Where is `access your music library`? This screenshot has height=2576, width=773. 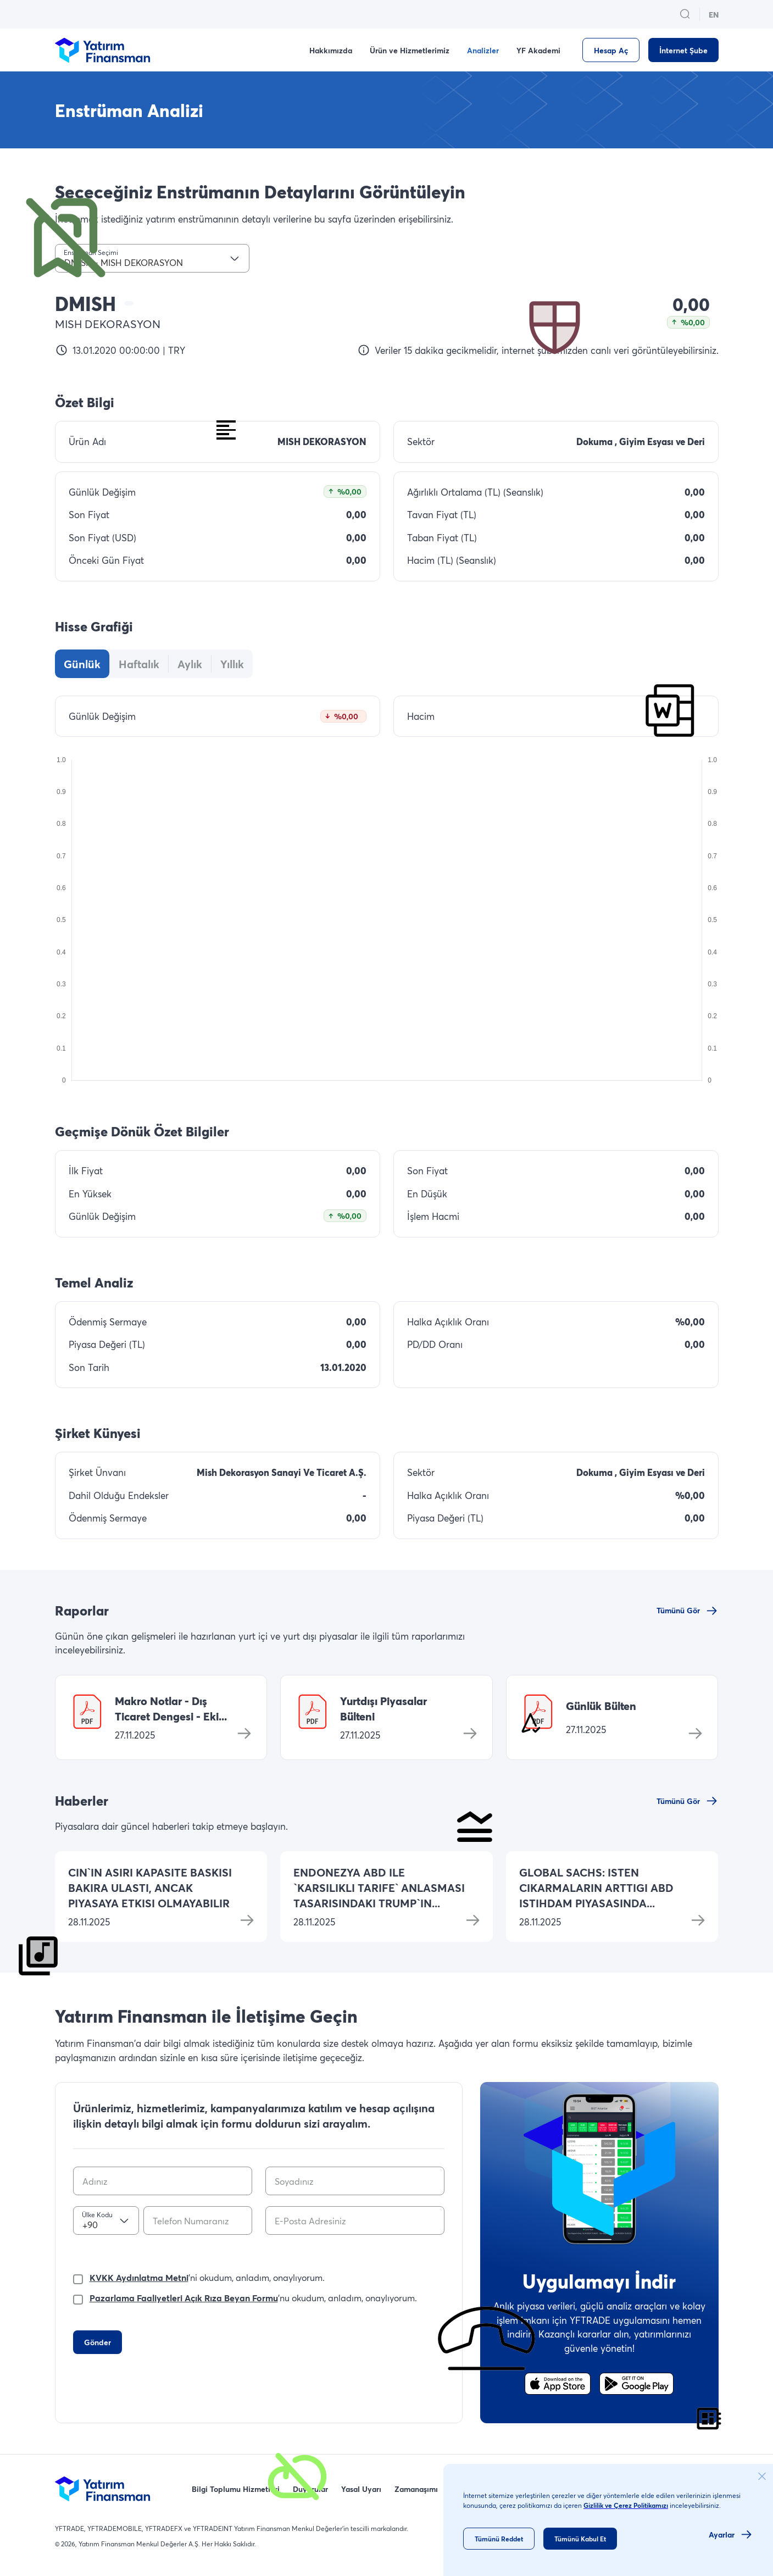 access your music library is located at coordinates (38, 1956).